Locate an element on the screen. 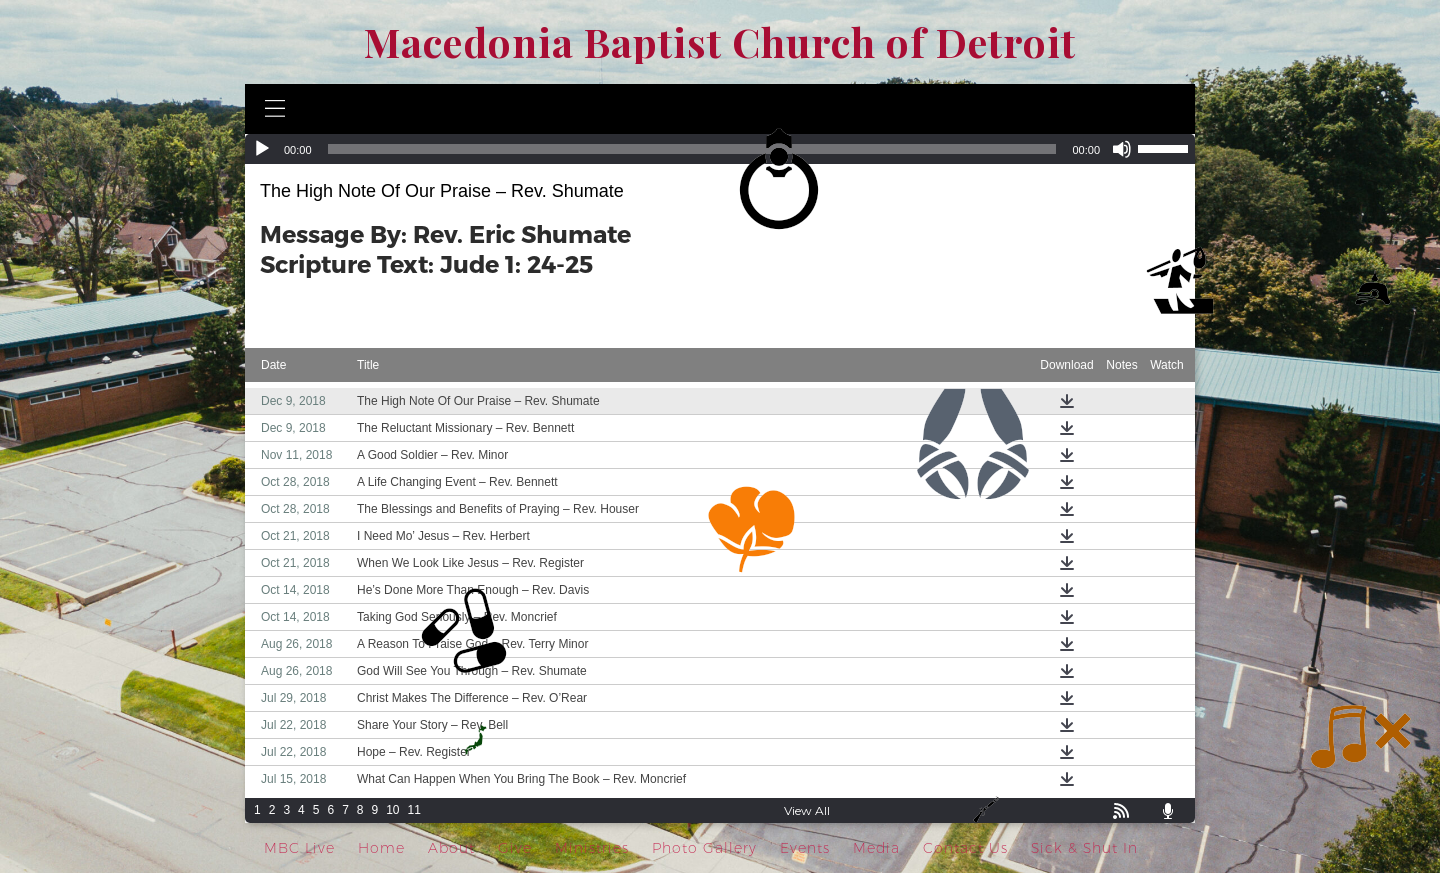  select japan as your region or country is located at coordinates (475, 739).